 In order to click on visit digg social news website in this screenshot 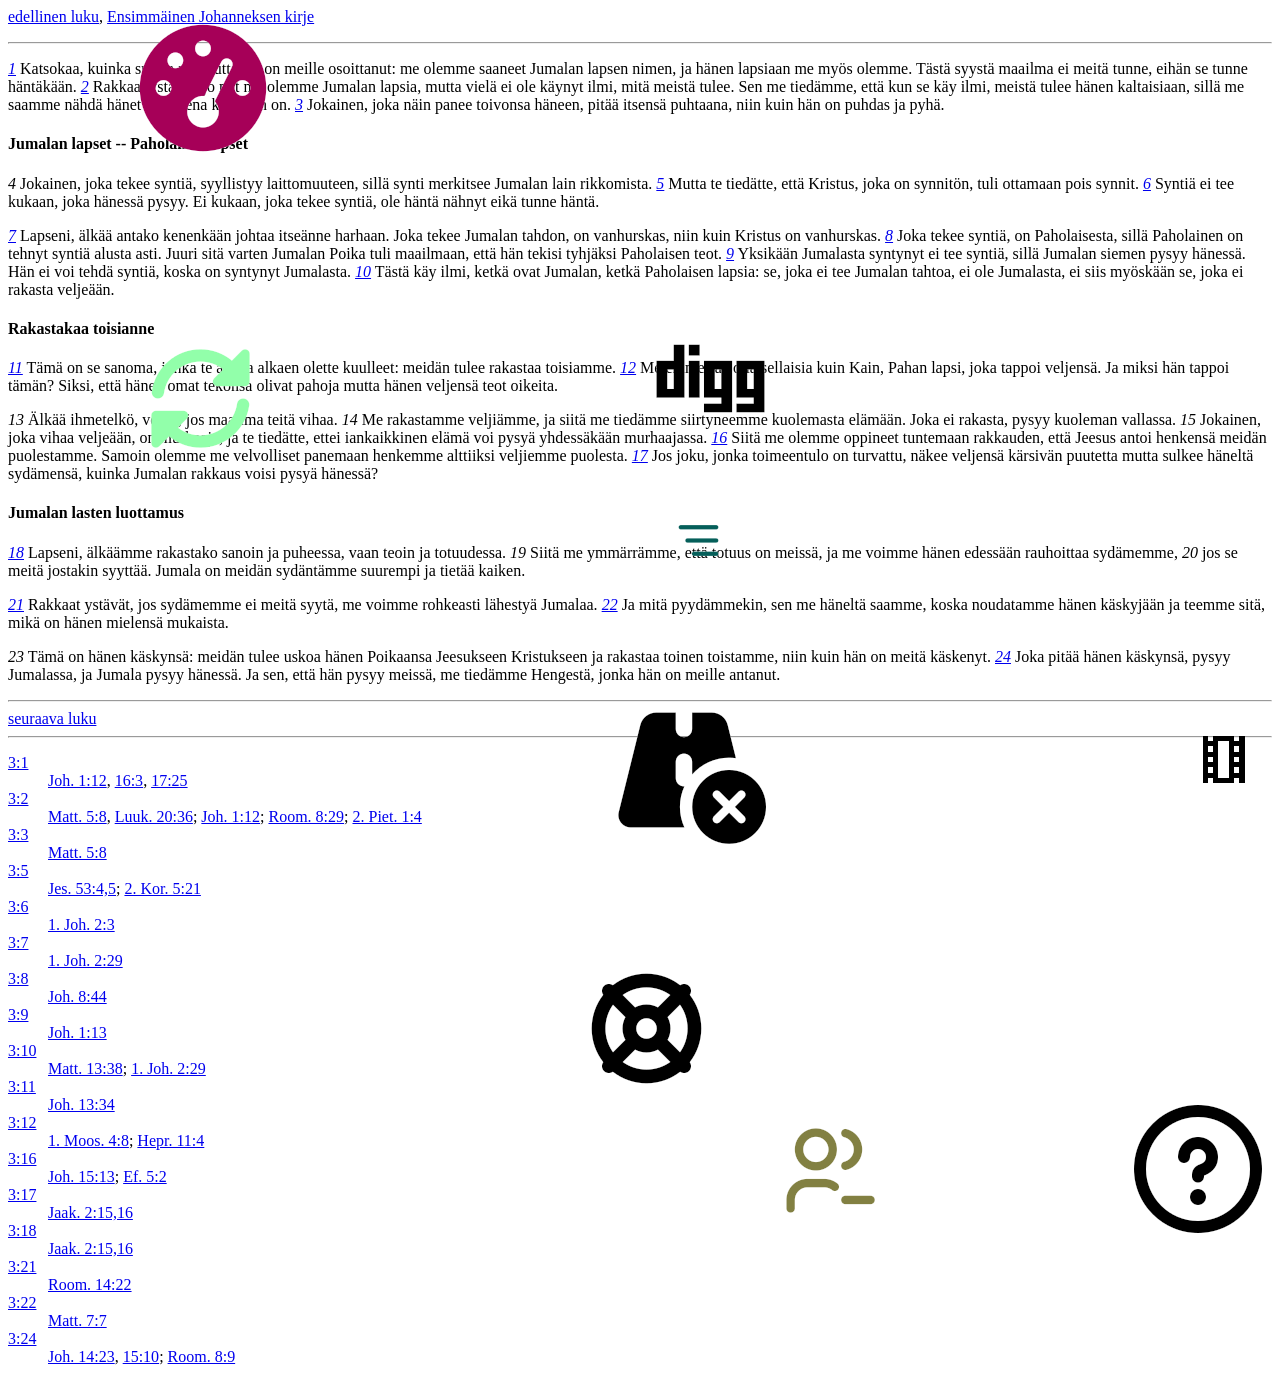, I will do `click(710, 378)`.